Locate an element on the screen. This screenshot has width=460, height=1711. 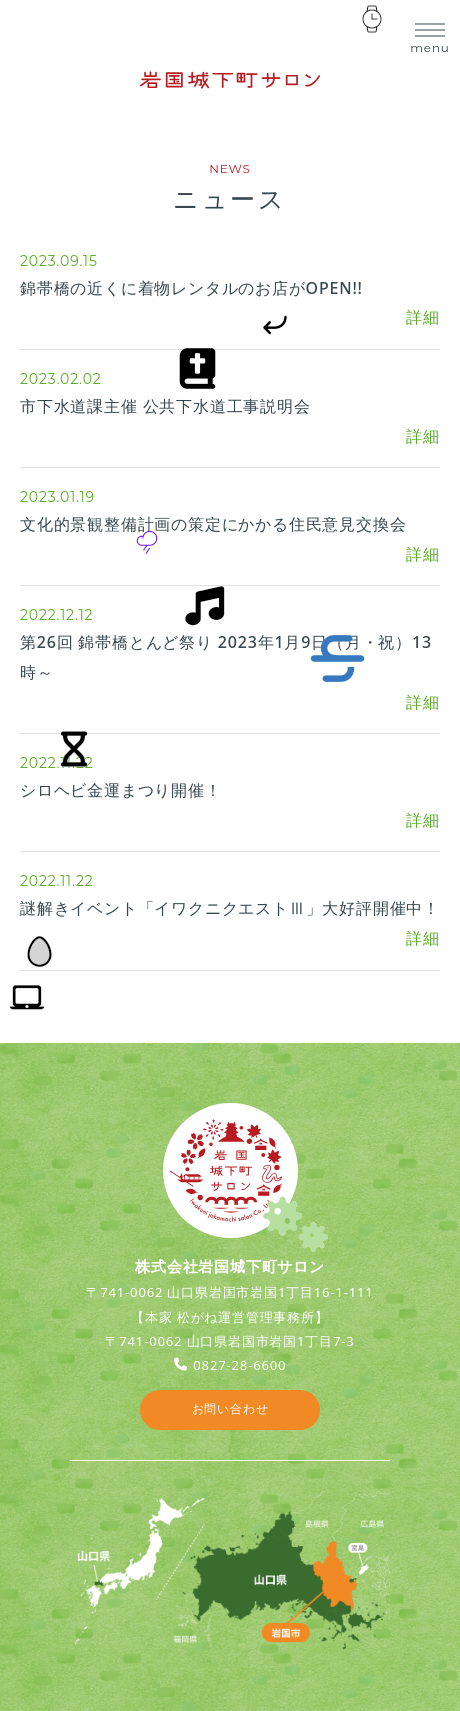
reply to a message is located at coordinates (275, 325).